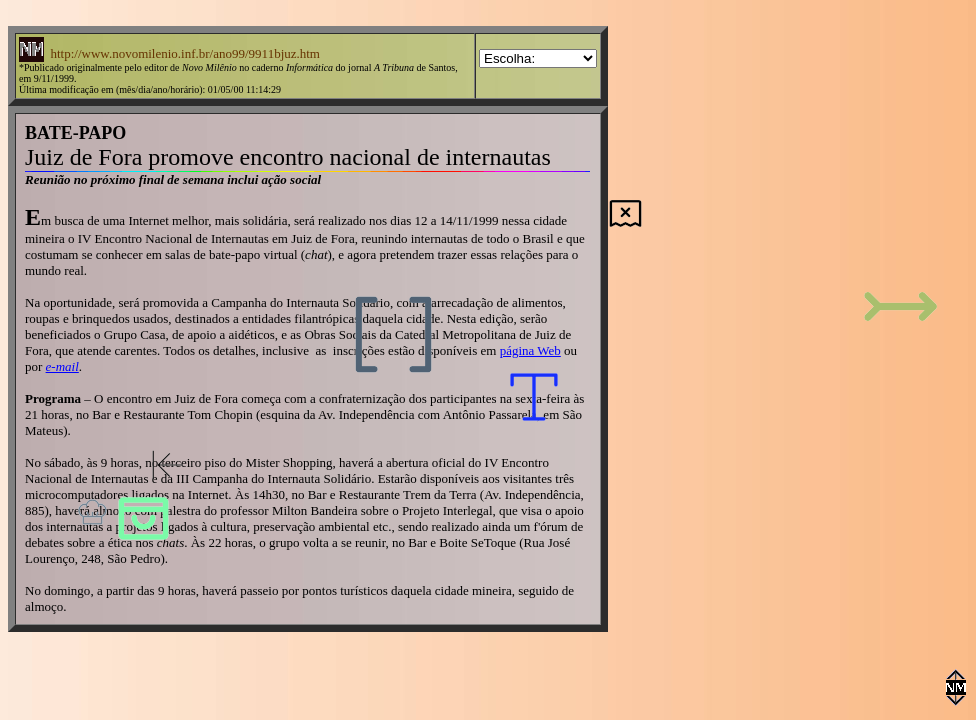 The image size is (976, 720). What do you see at coordinates (92, 512) in the screenshot?
I see `browse recipes or cooking content` at bounding box center [92, 512].